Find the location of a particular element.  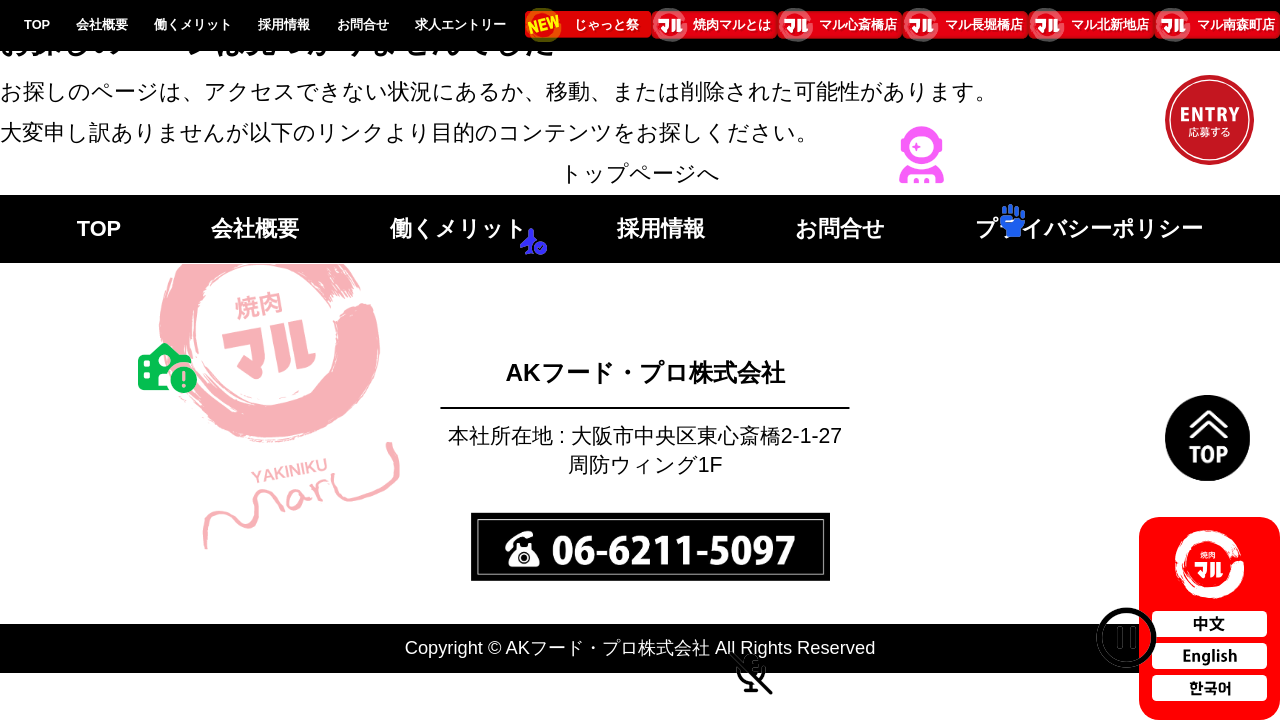

view astronaut or space-themed user profile is located at coordinates (921, 155).